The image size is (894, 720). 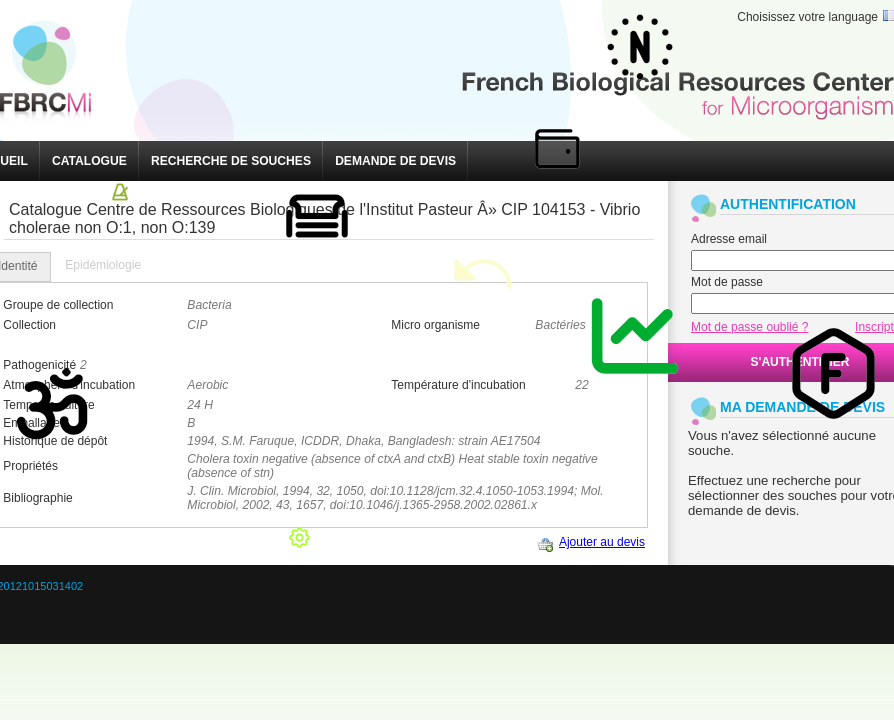 What do you see at coordinates (833, 373) in the screenshot?
I see `indicates a feature or function category` at bounding box center [833, 373].